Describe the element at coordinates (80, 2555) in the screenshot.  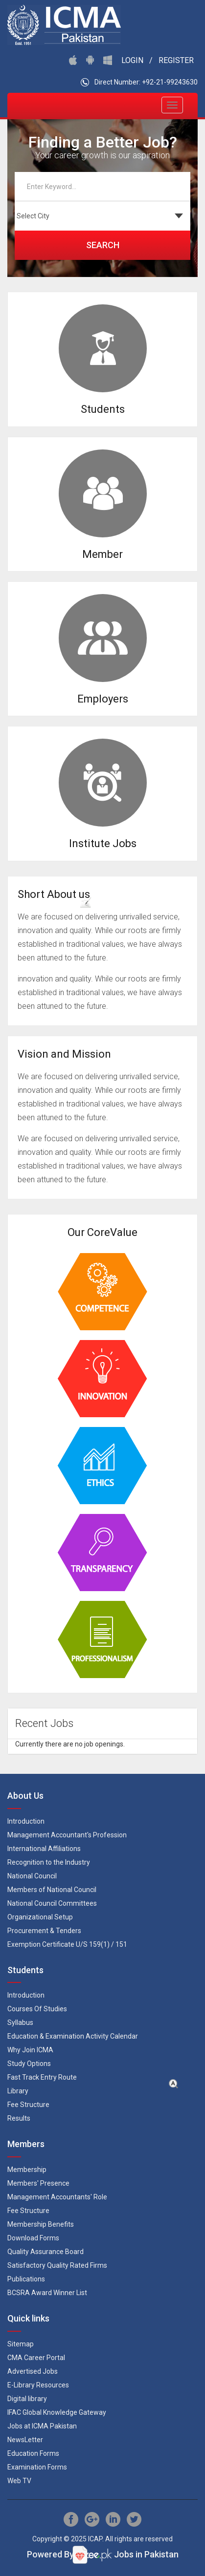
I see `ruby programming language source file` at that location.